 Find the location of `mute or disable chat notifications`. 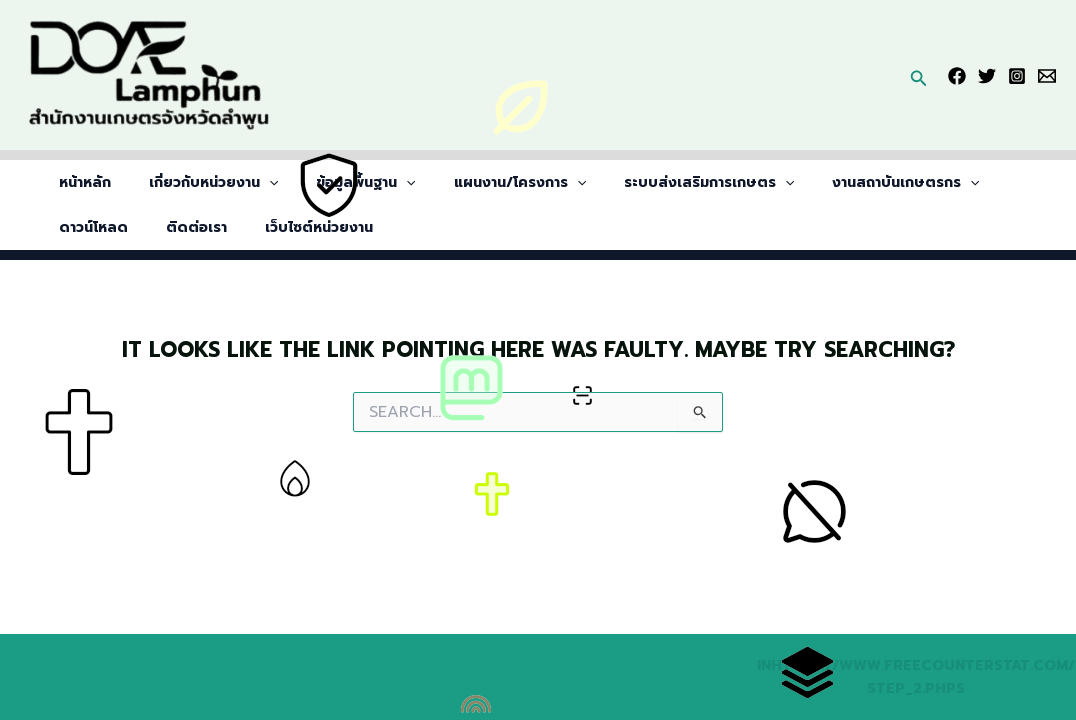

mute or disable chat notifications is located at coordinates (814, 511).